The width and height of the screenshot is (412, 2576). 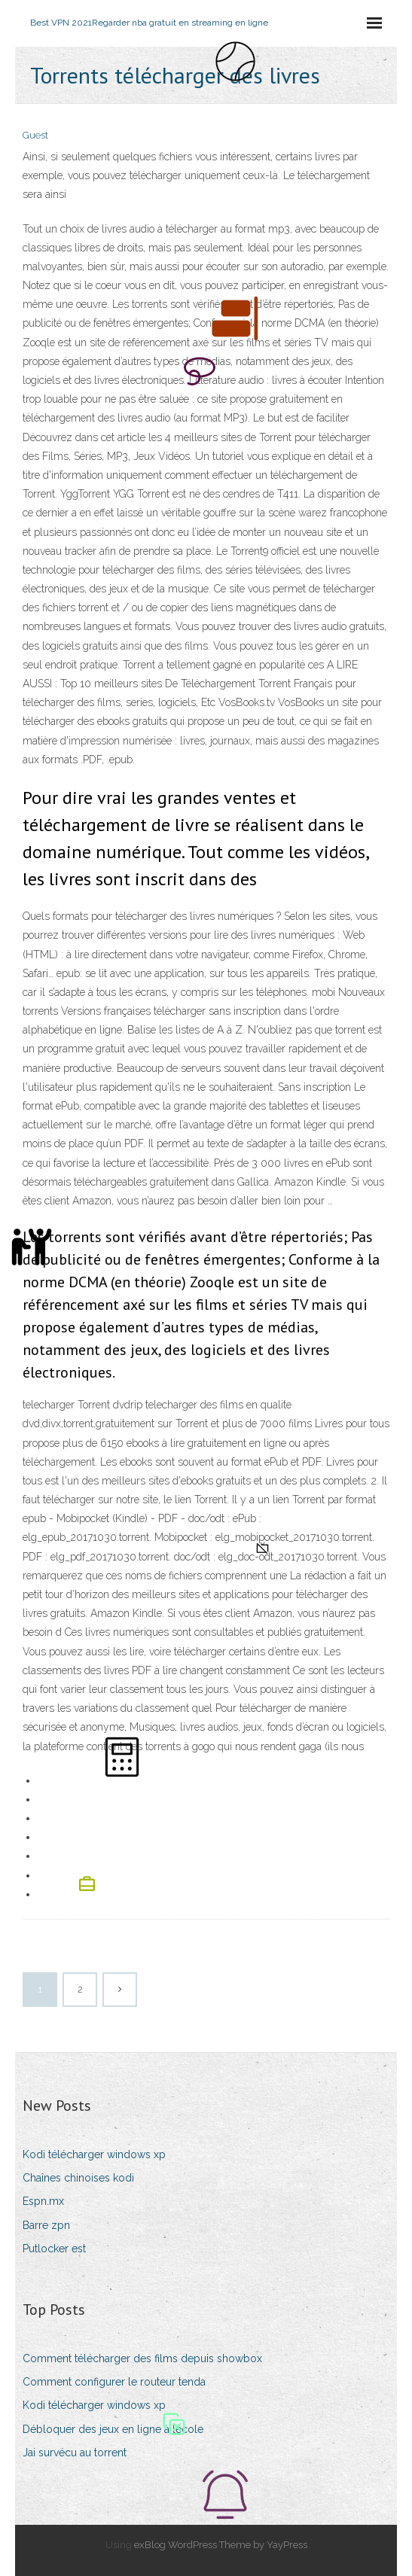 What do you see at coordinates (200, 370) in the screenshot?
I see `select objects using freehand drawing` at bounding box center [200, 370].